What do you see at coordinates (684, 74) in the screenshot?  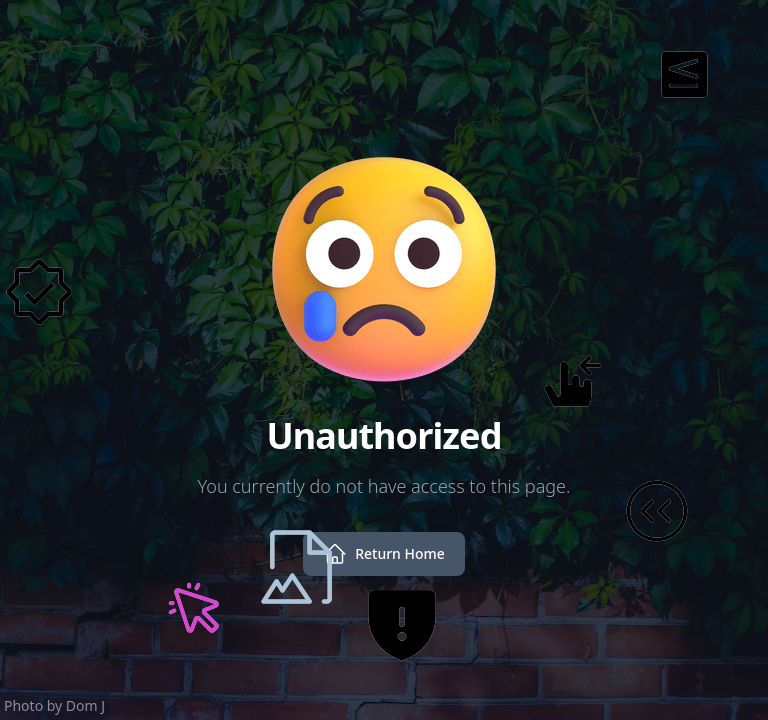 I see `less than or equal to comparison operator` at bounding box center [684, 74].